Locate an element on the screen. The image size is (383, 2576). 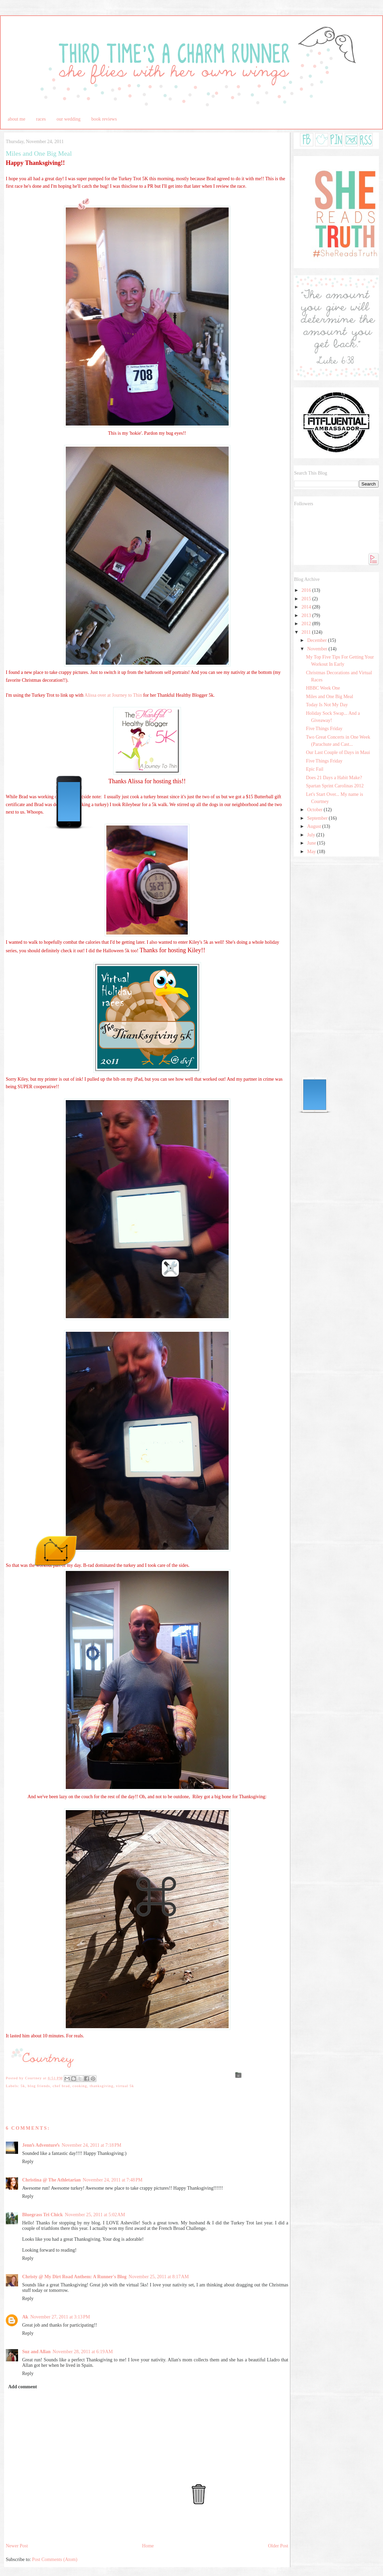
indicates a connected iPhone device is located at coordinates (69, 802).